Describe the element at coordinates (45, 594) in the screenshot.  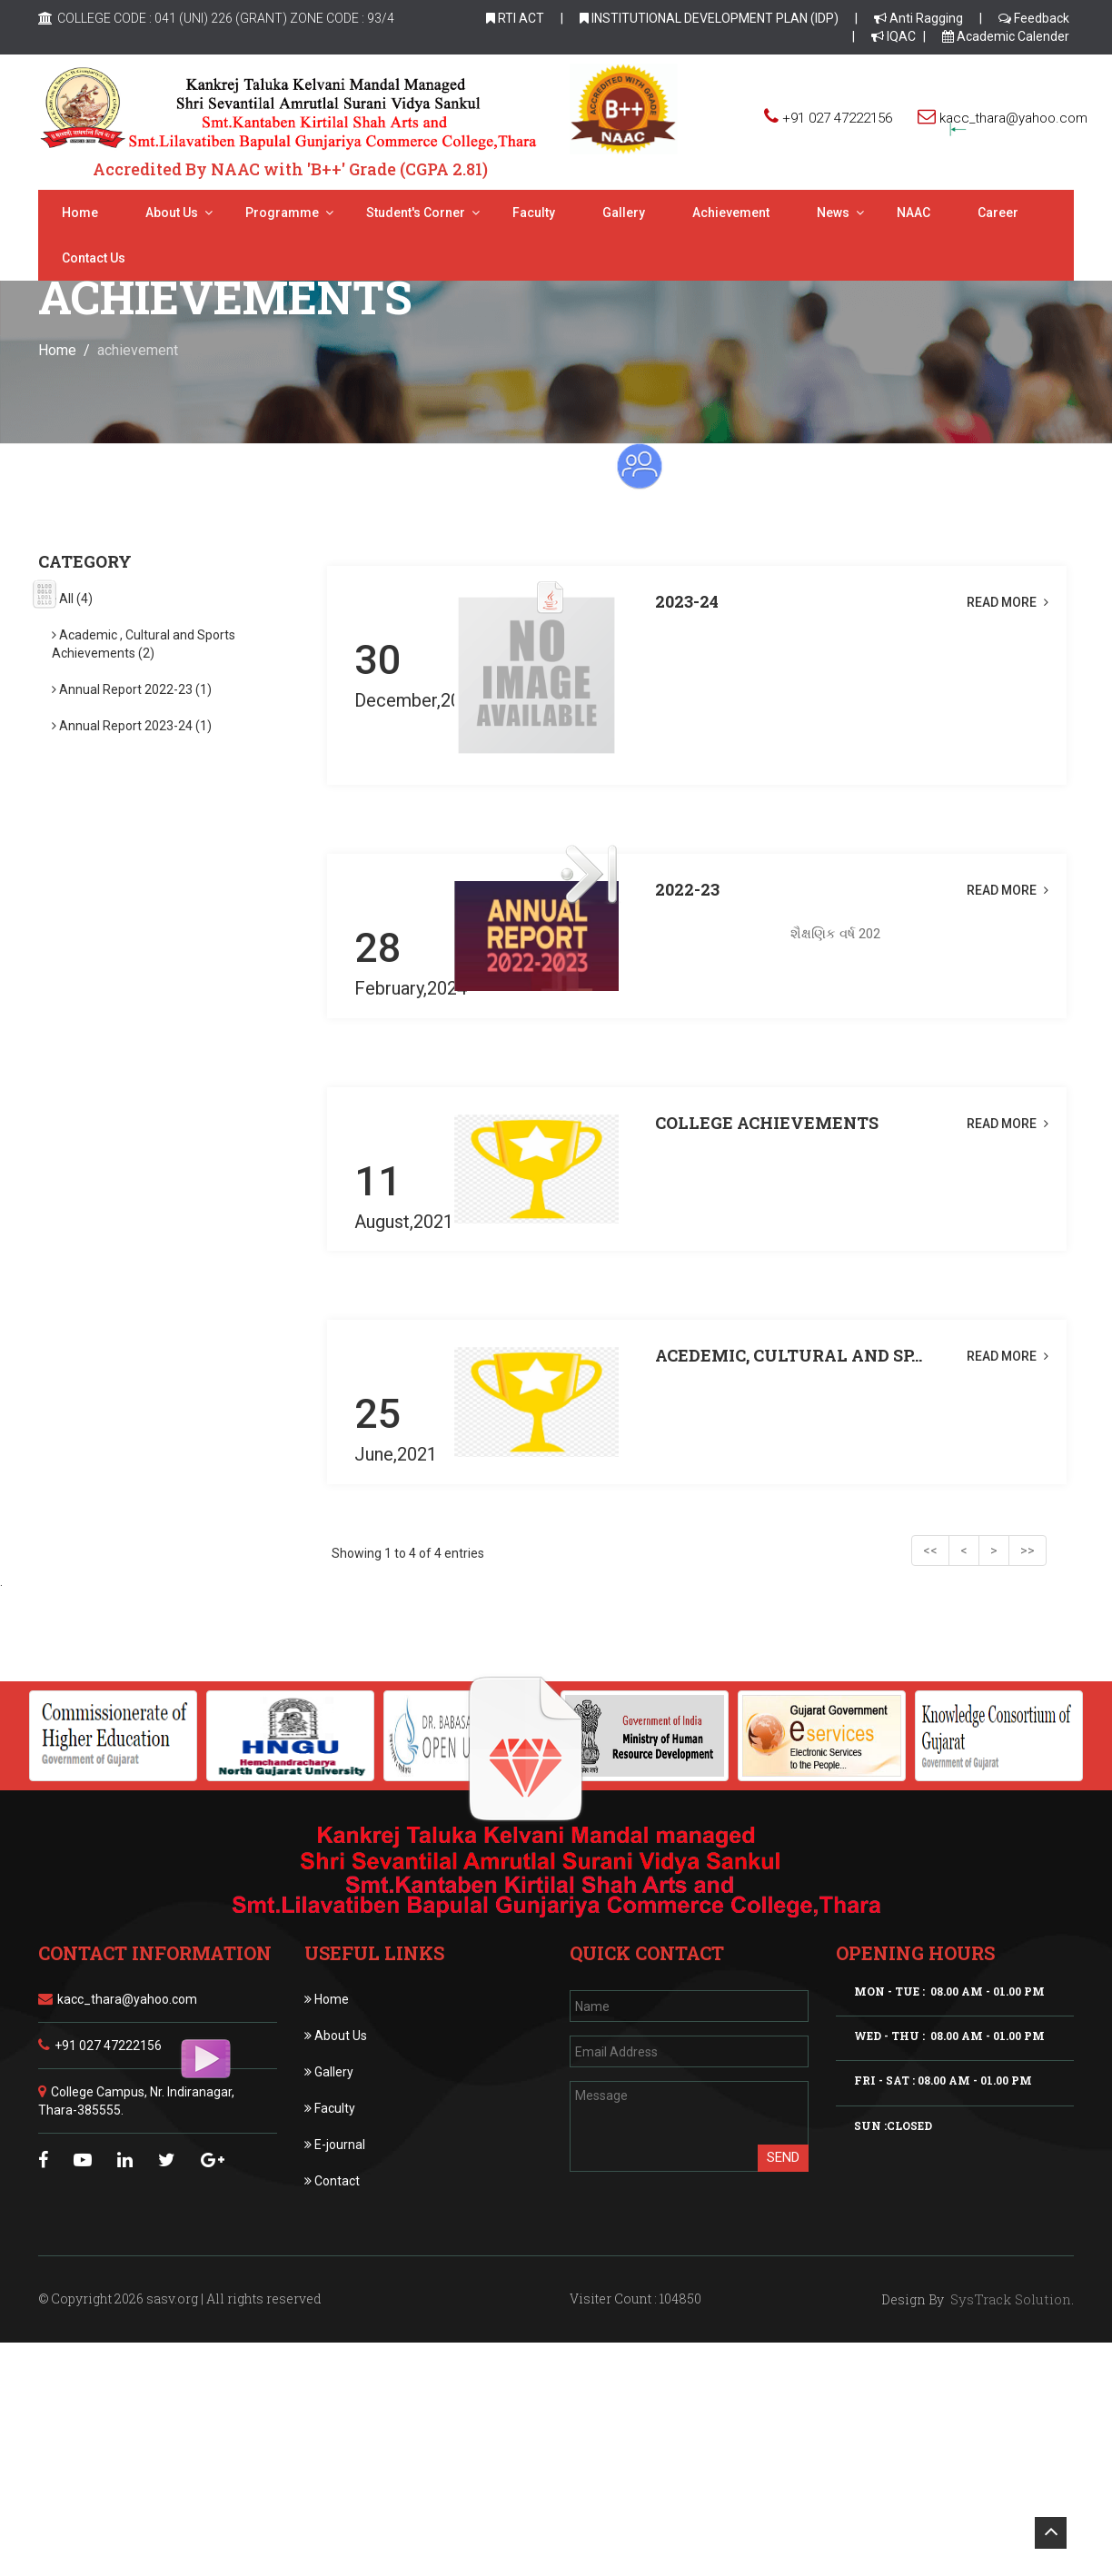
I see `indicates a binary or executable file type` at that location.